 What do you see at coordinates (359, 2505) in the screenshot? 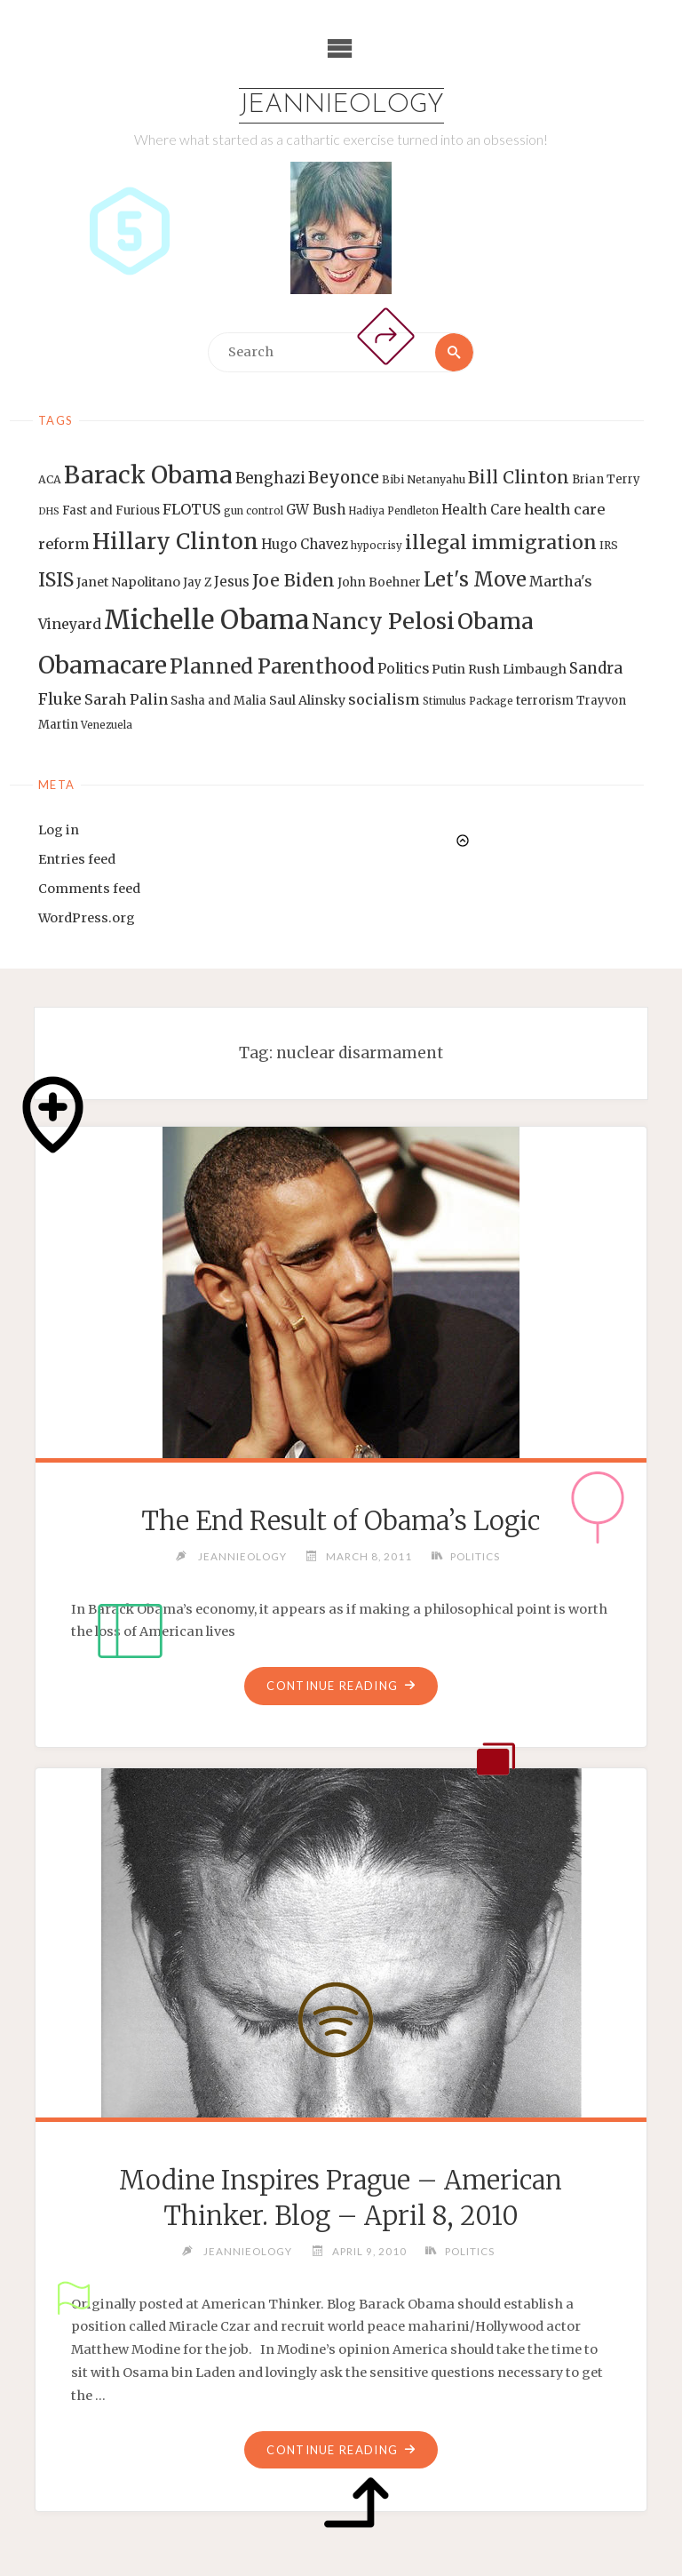
I see `redirect or branch off to a new path` at bounding box center [359, 2505].